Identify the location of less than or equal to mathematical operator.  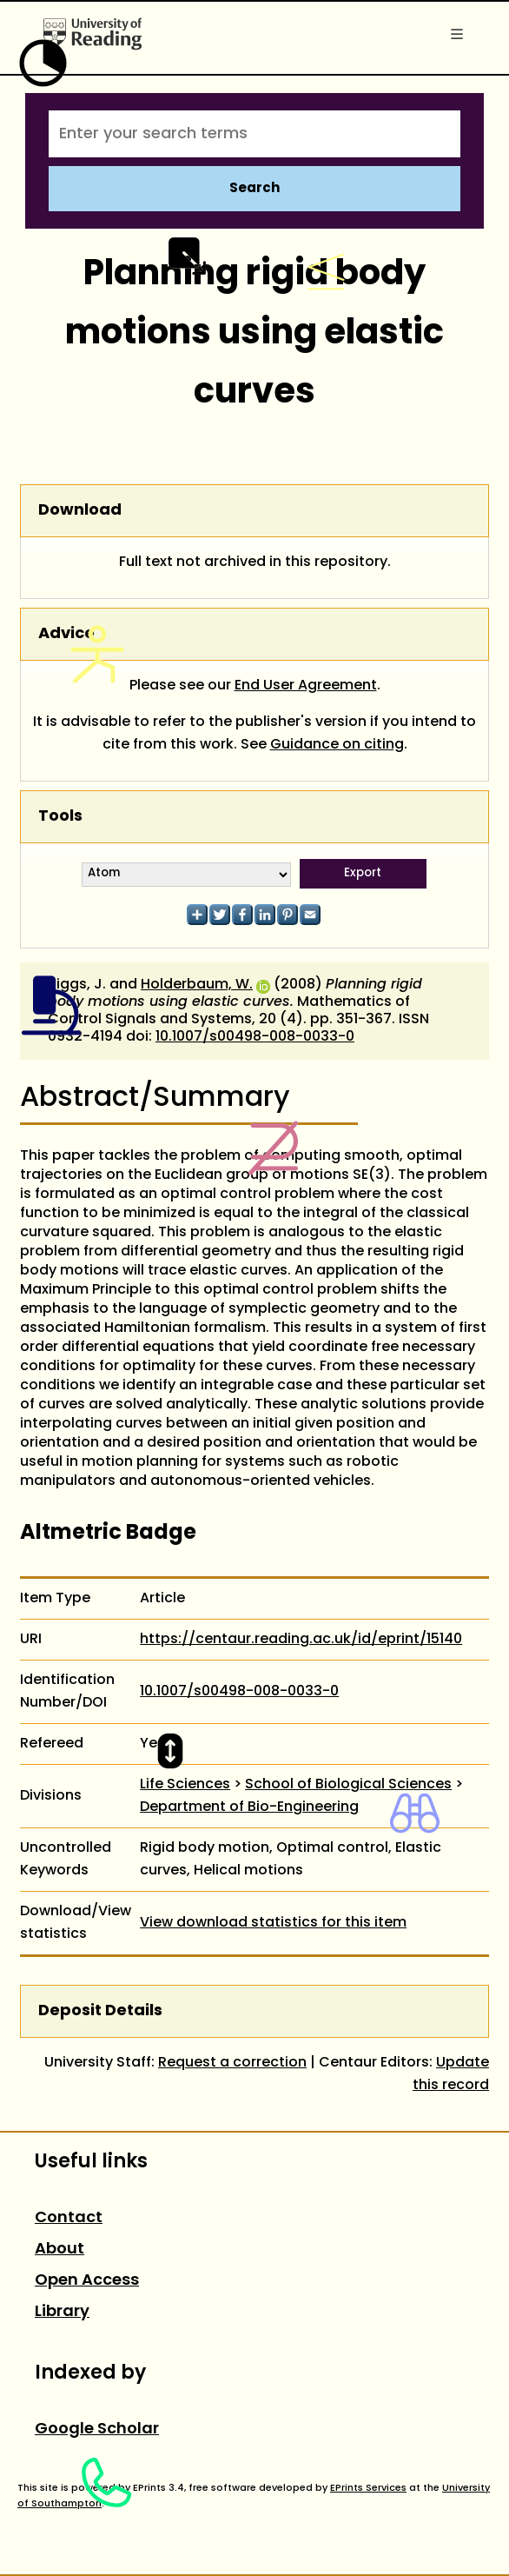
(327, 272).